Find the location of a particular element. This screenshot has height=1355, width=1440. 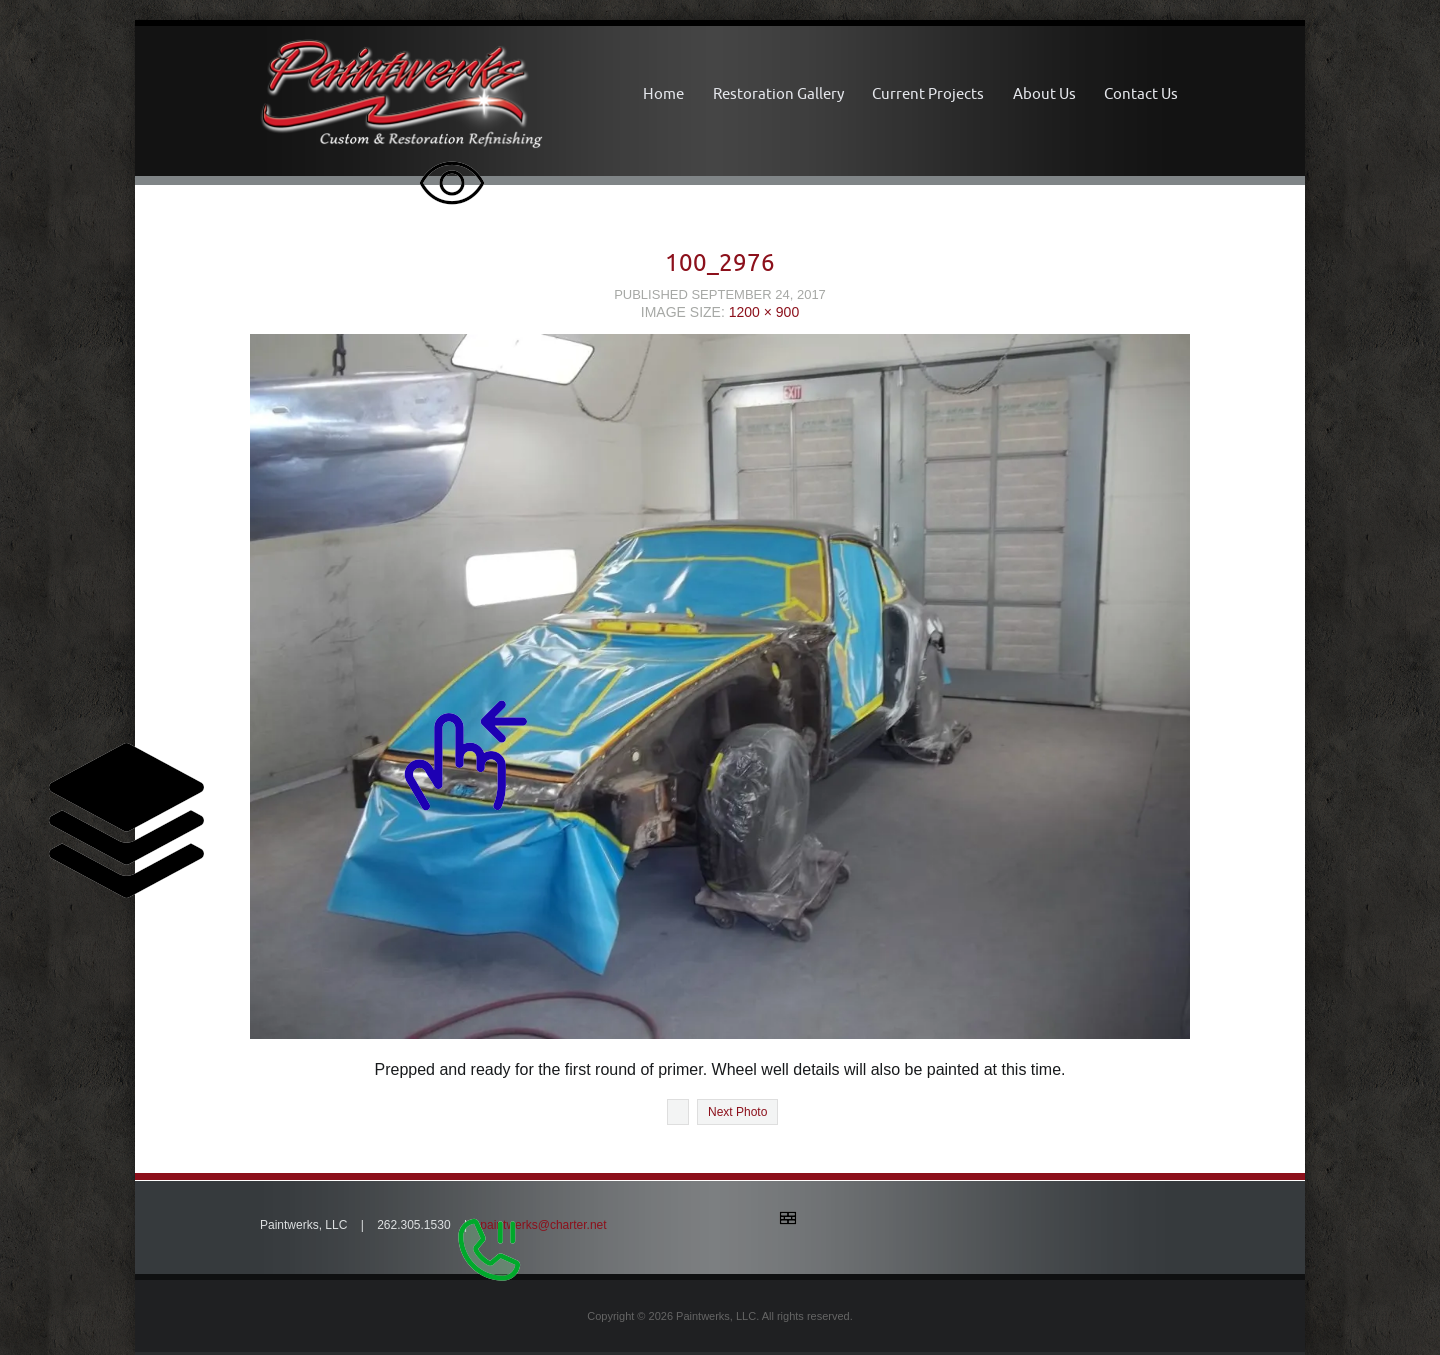

view or manage wall layout is located at coordinates (788, 1218).